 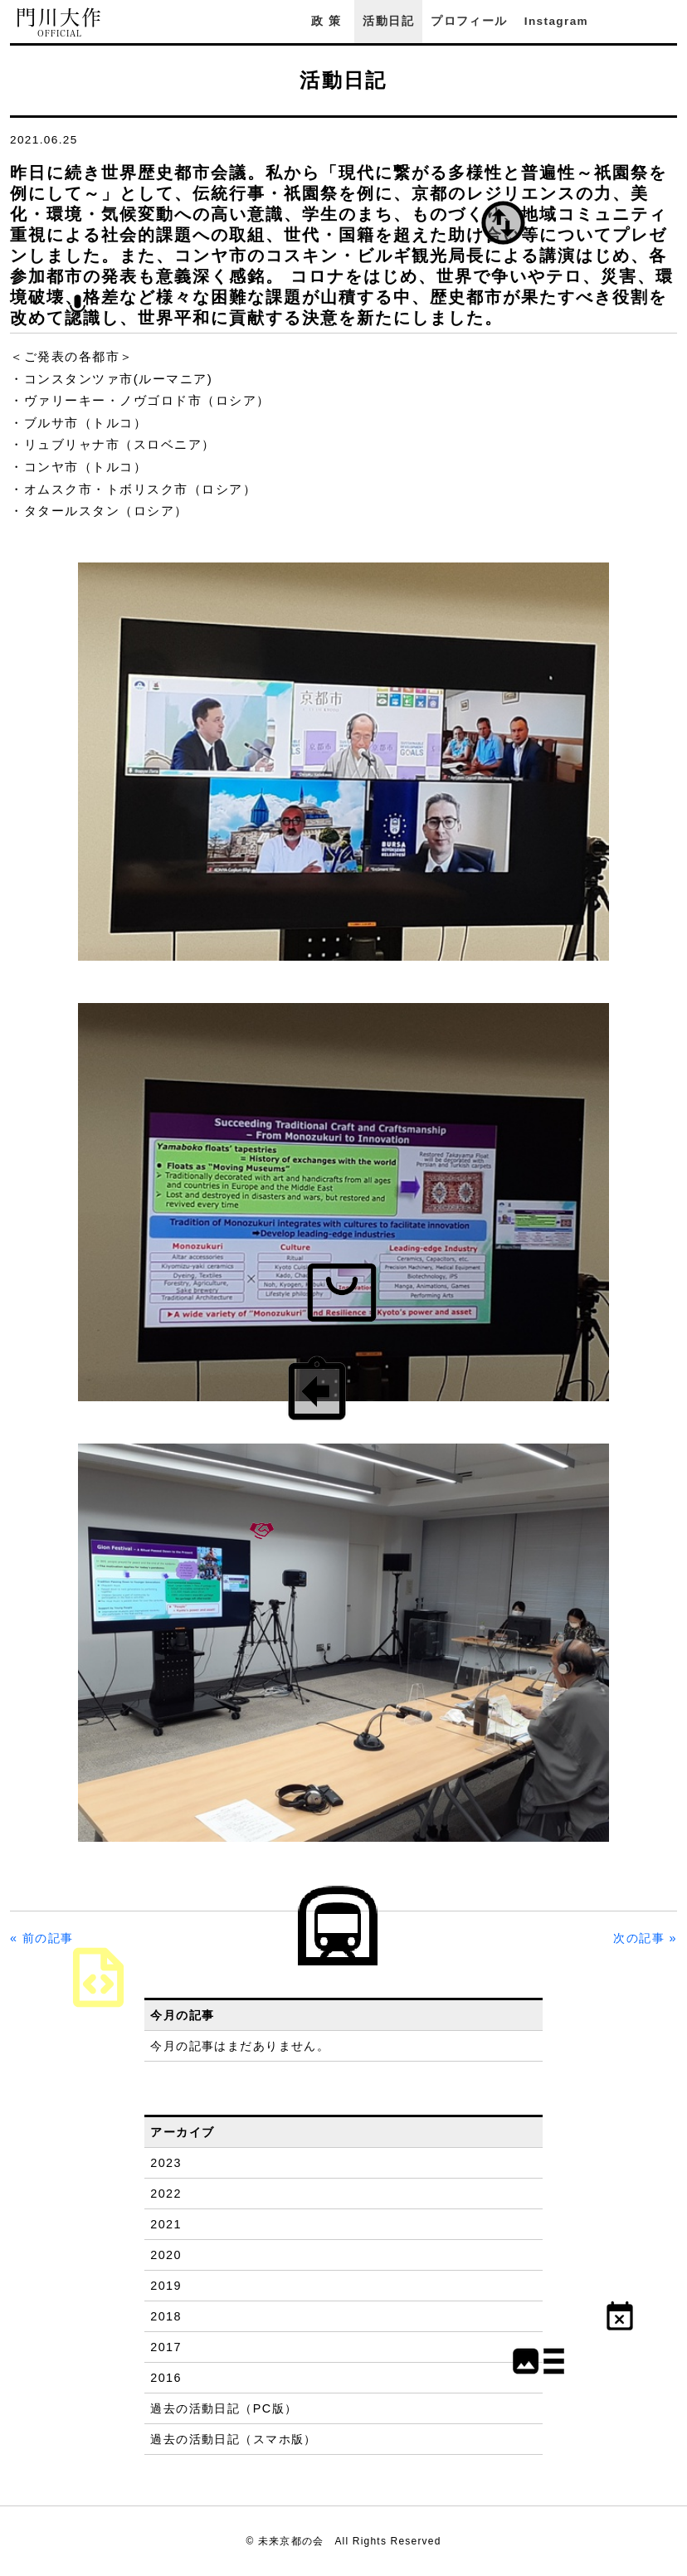 I want to click on return or send back an assignment, so click(x=317, y=1391).